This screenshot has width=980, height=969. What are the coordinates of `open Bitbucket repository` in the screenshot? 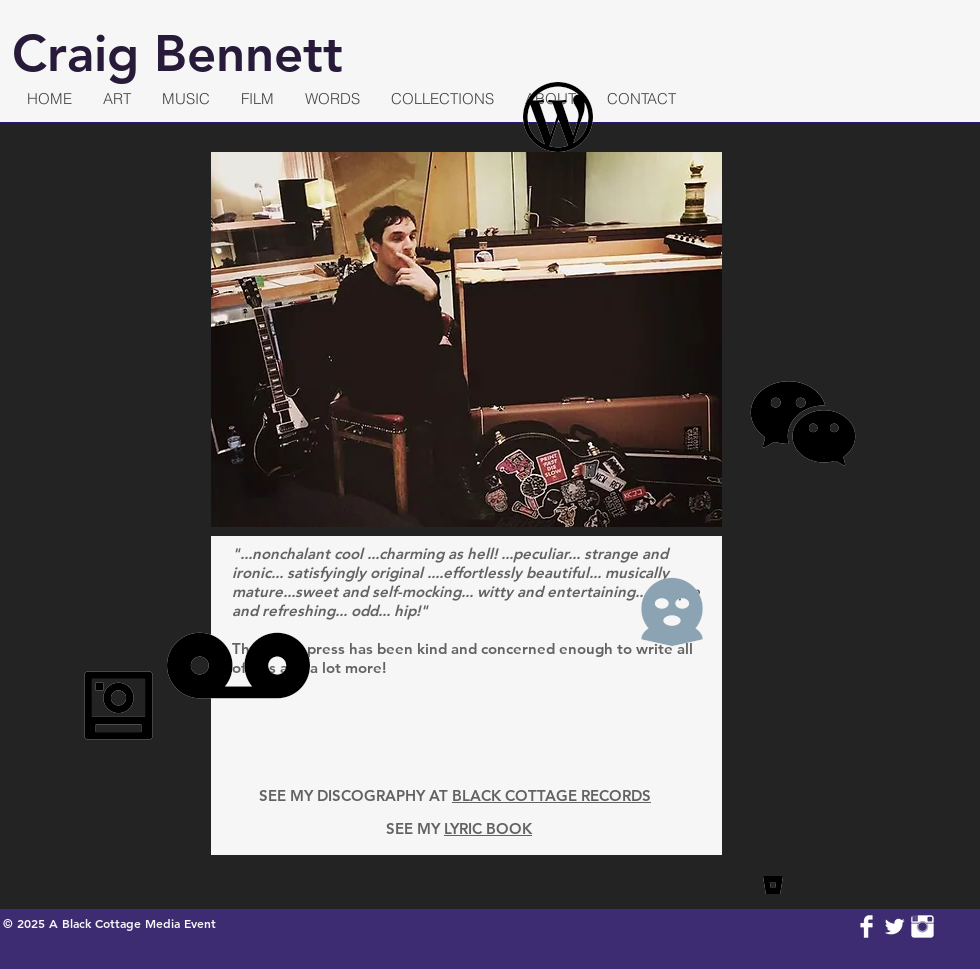 It's located at (773, 885).